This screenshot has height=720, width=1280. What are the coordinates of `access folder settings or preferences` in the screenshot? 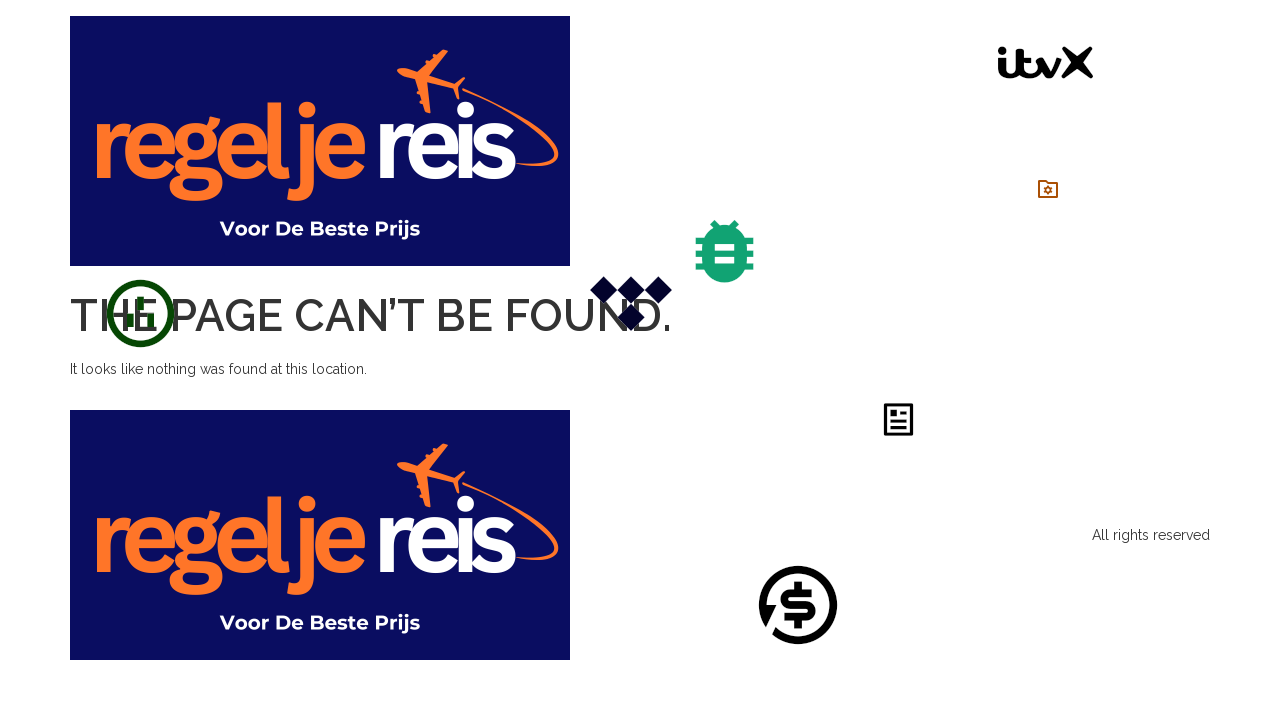 It's located at (1048, 189).